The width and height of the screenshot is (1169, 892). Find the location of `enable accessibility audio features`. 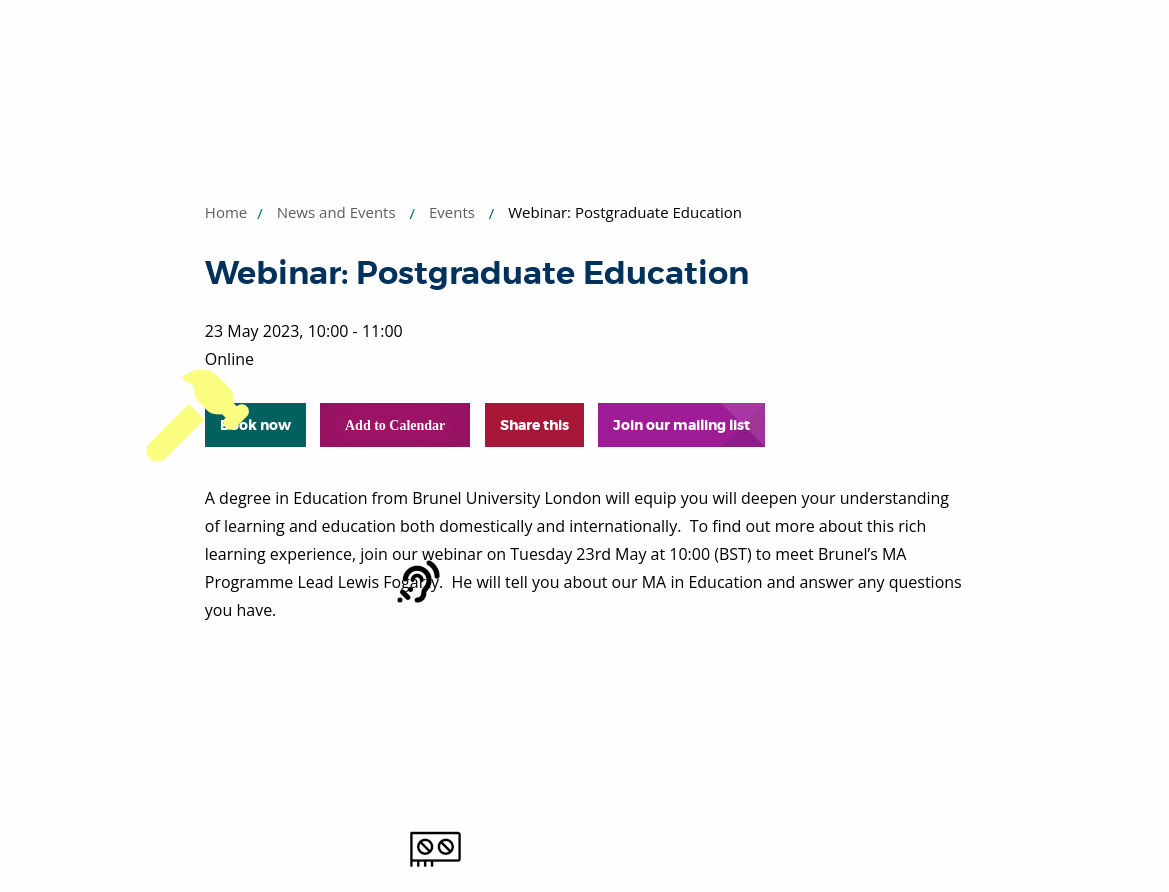

enable accessibility audio features is located at coordinates (418, 581).